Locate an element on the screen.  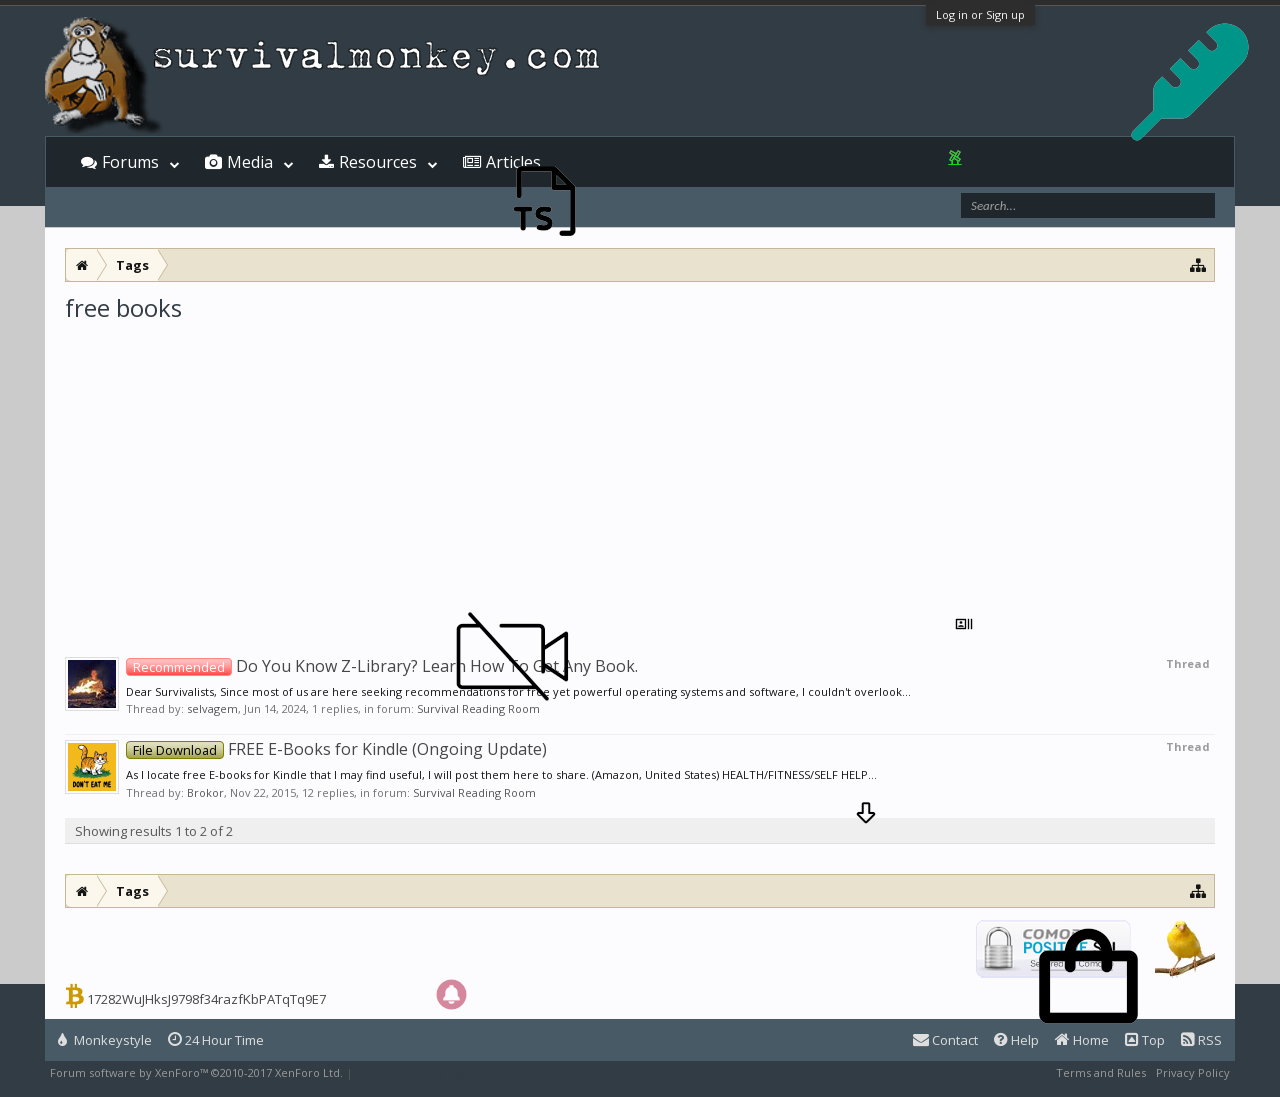
turn off camera or disable video is located at coordinates (508, 656).